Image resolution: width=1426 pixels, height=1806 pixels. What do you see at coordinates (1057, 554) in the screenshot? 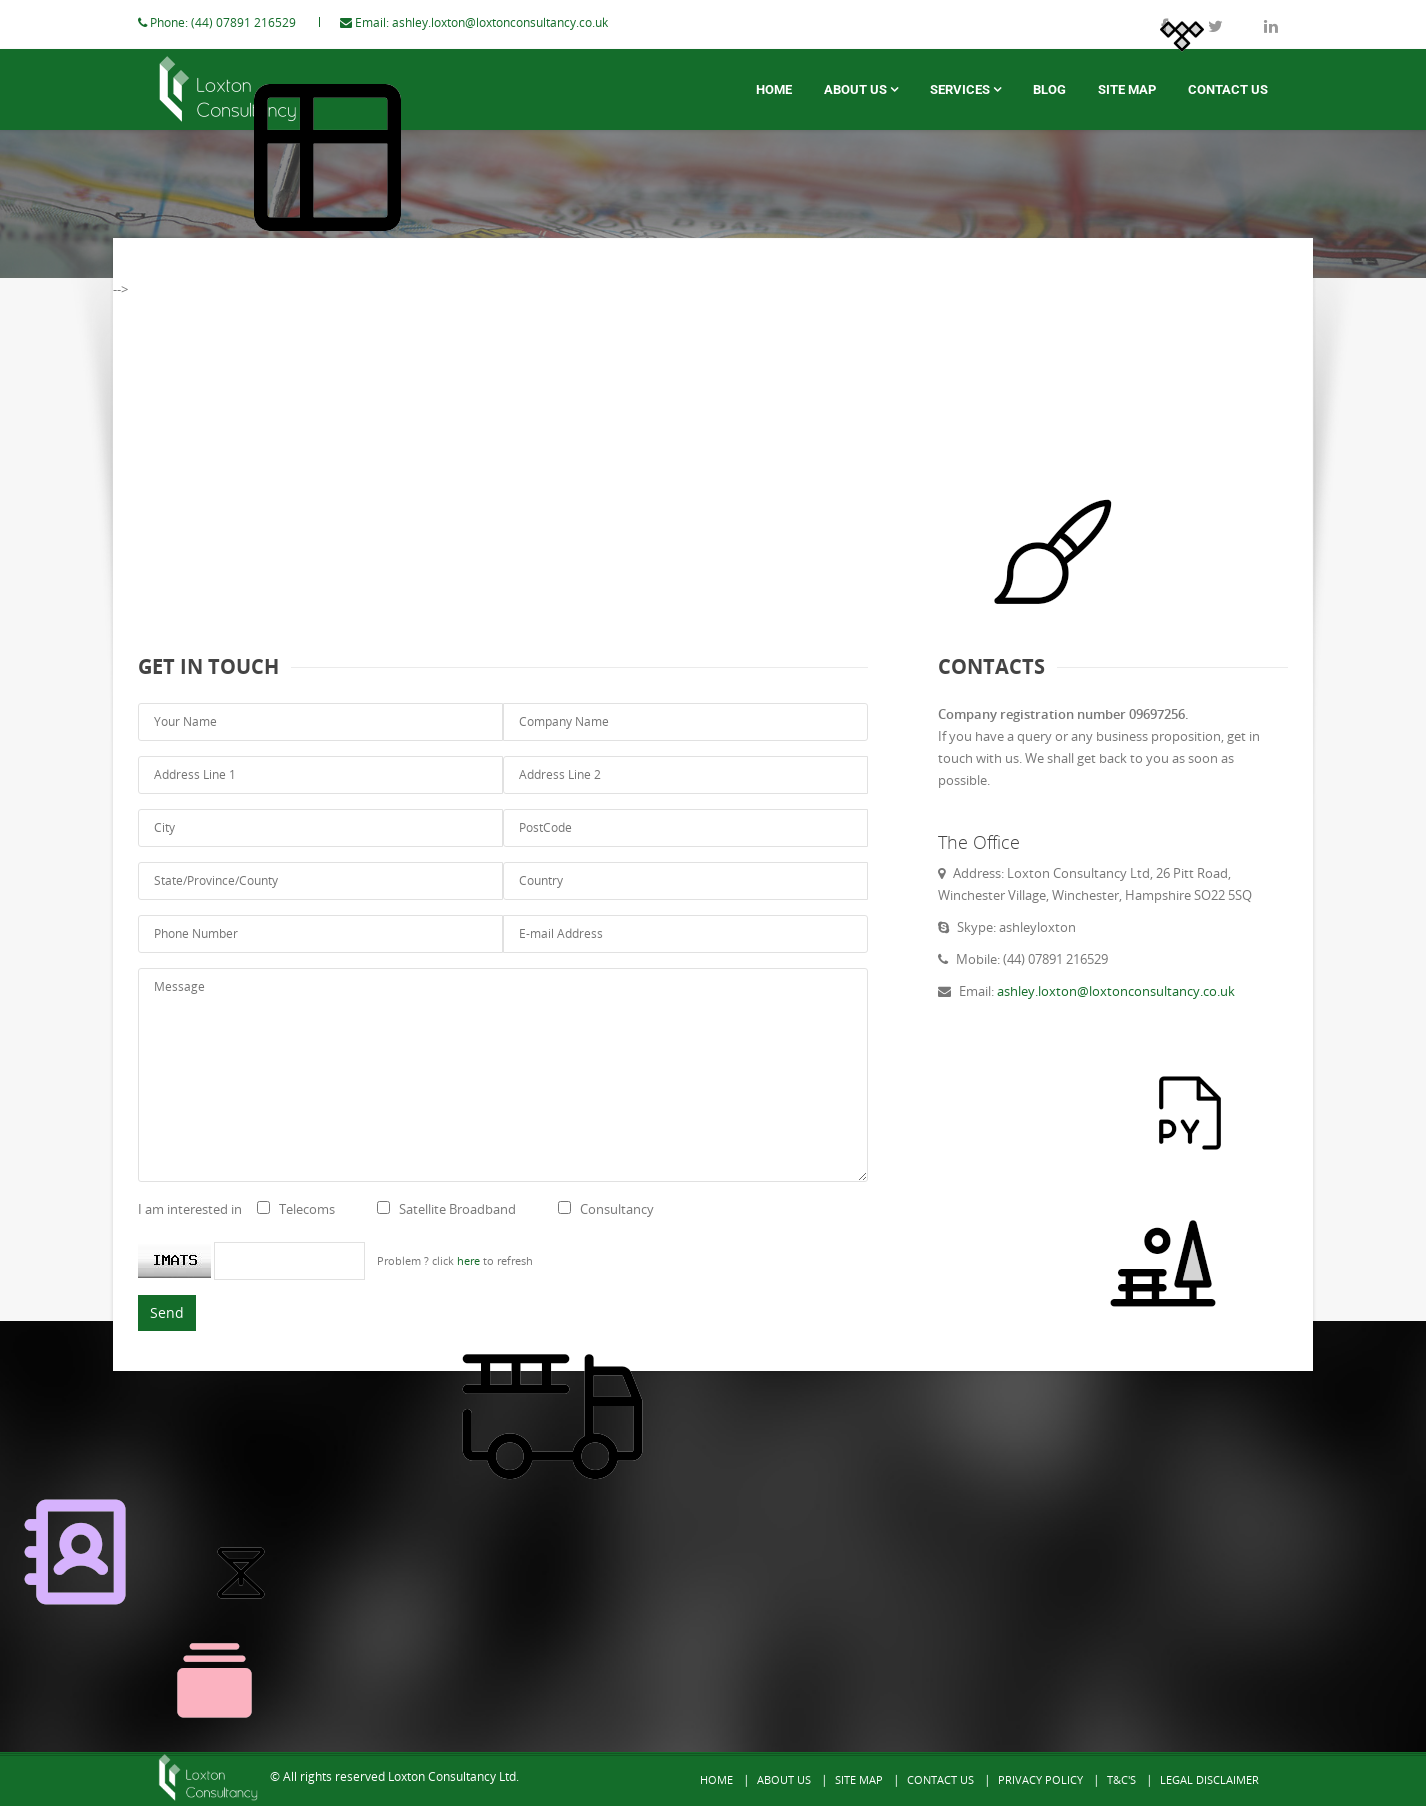
I see `access drawing or painting tools` at bounding box center [1057, 554].